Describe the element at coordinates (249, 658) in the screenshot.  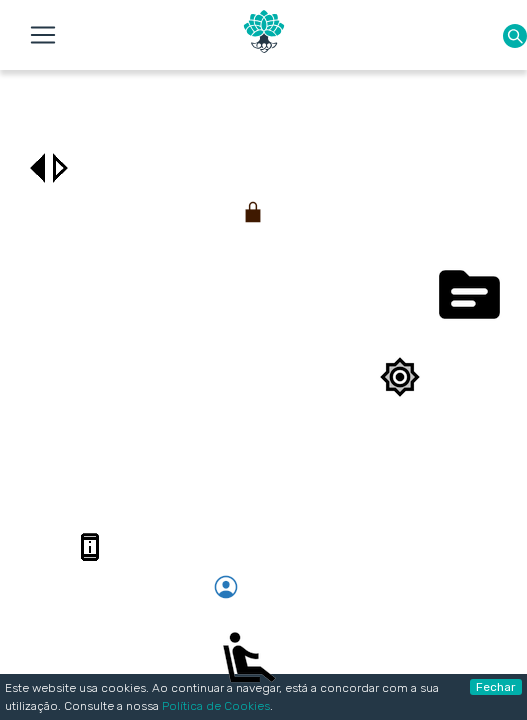
I see `select extra legroom or recline seating` at that location.